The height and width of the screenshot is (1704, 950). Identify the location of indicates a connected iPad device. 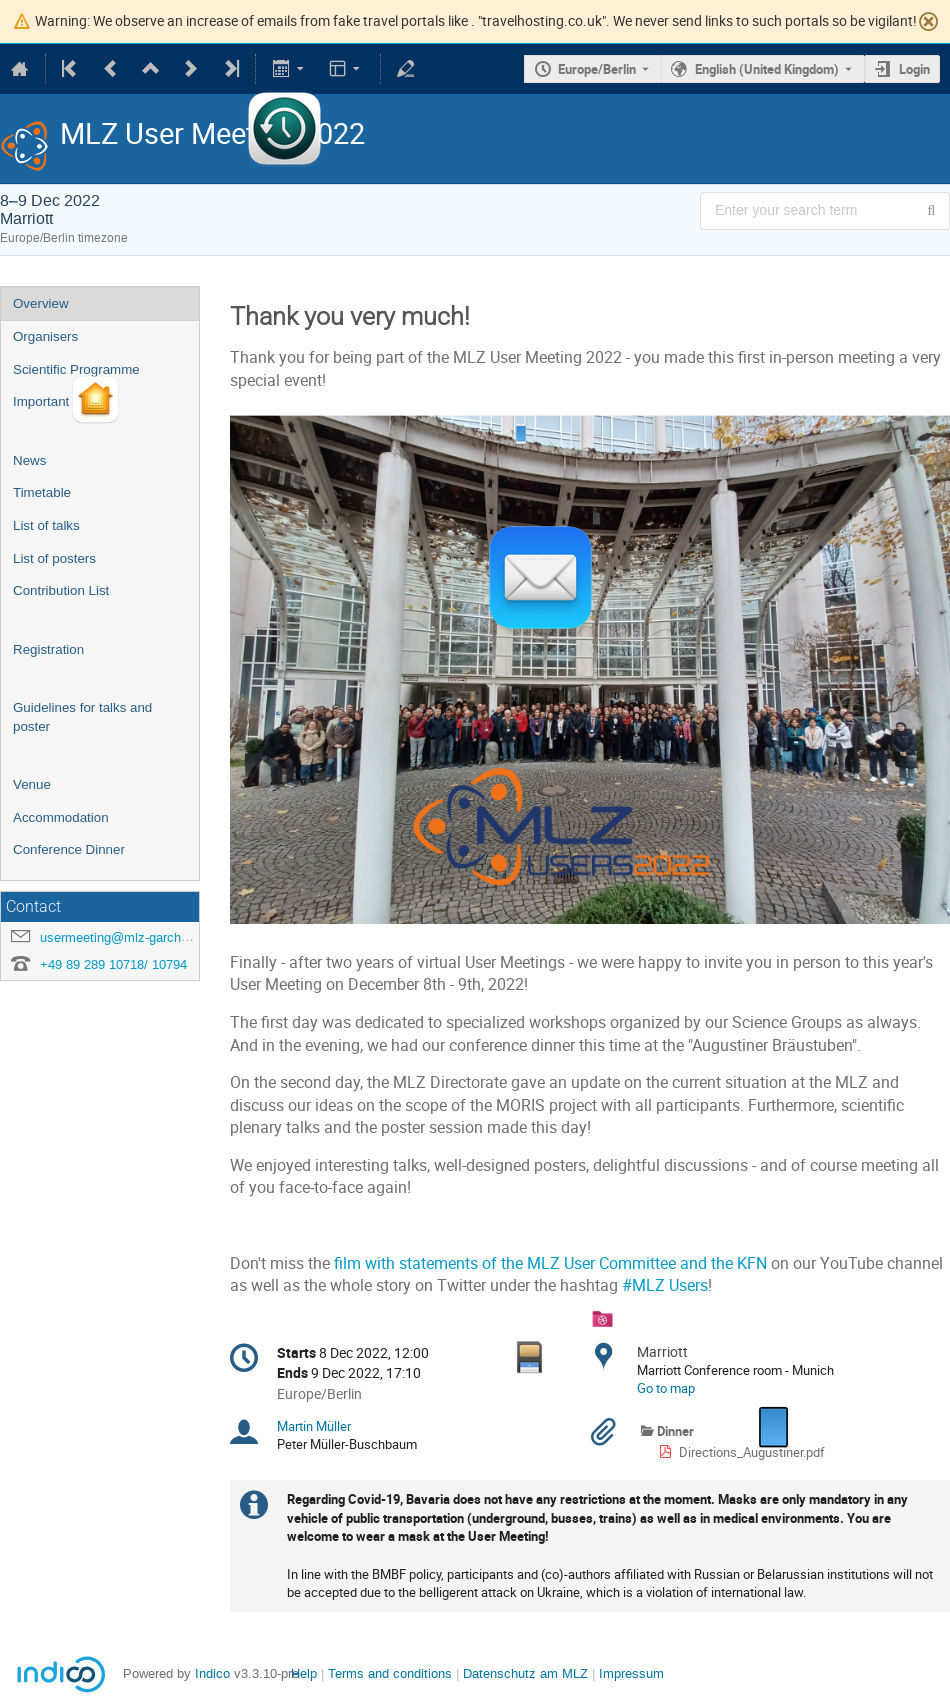
(773, 1427).